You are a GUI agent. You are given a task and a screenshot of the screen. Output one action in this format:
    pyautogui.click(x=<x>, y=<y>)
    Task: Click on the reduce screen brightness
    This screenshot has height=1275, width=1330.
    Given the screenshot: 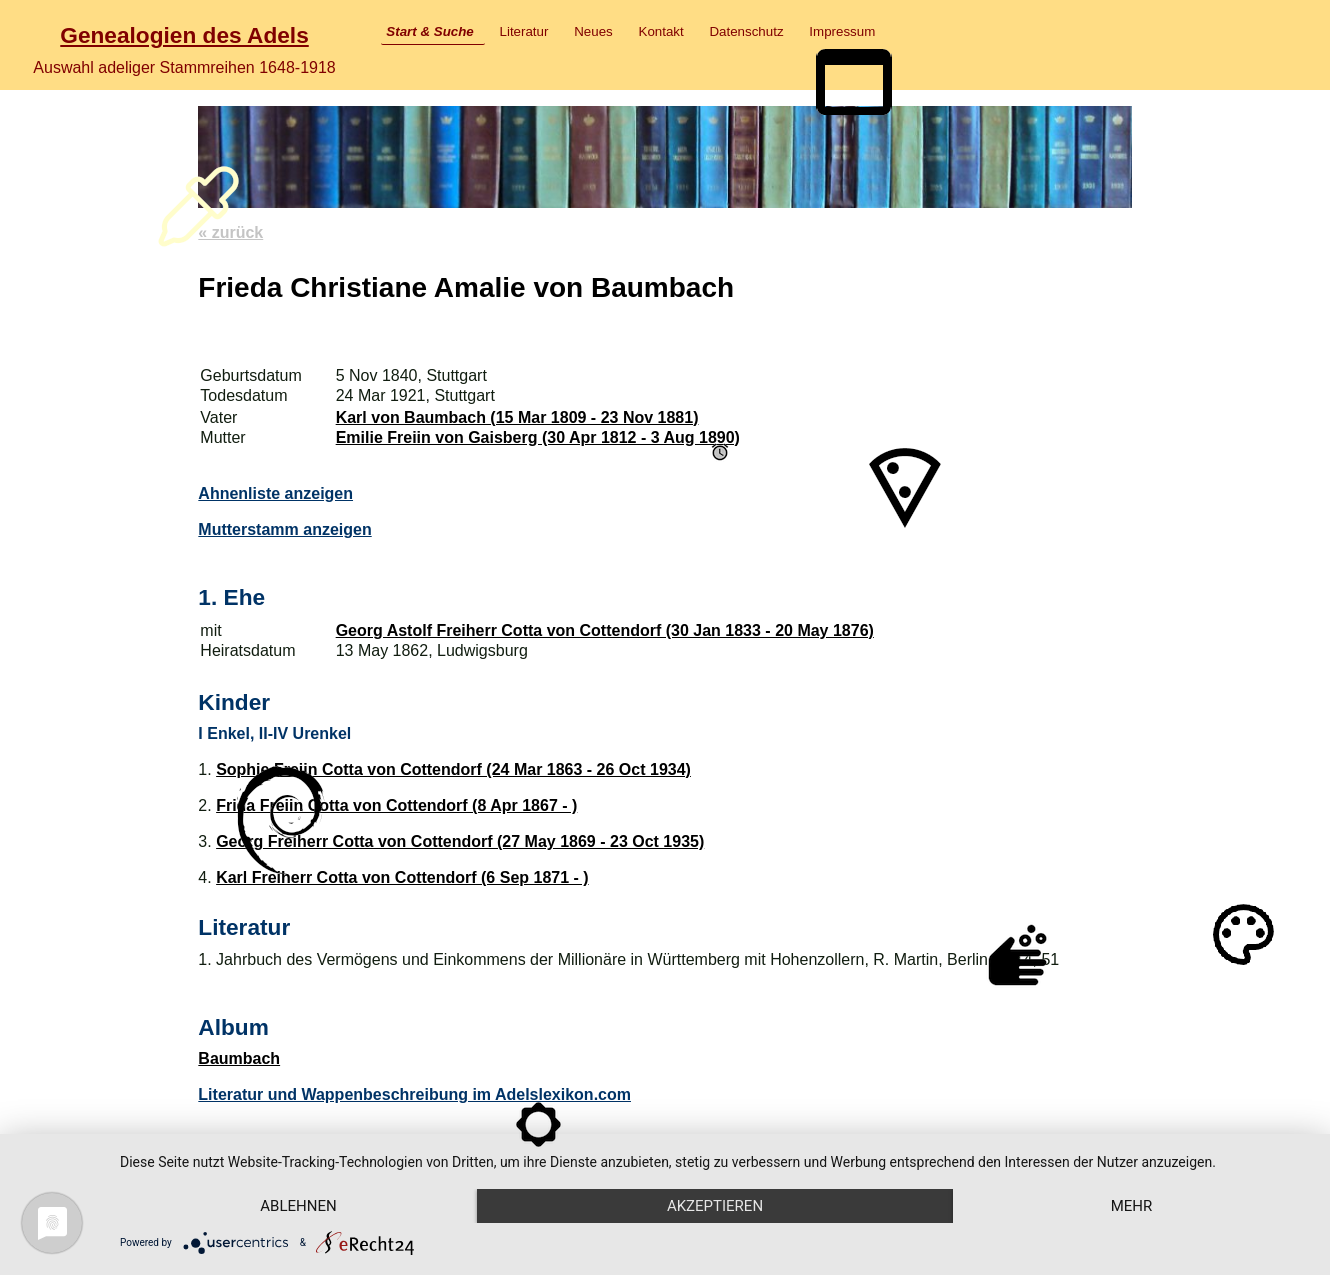 What is the action you would take?
    pyautogui.click(x=538, y=1124)
    